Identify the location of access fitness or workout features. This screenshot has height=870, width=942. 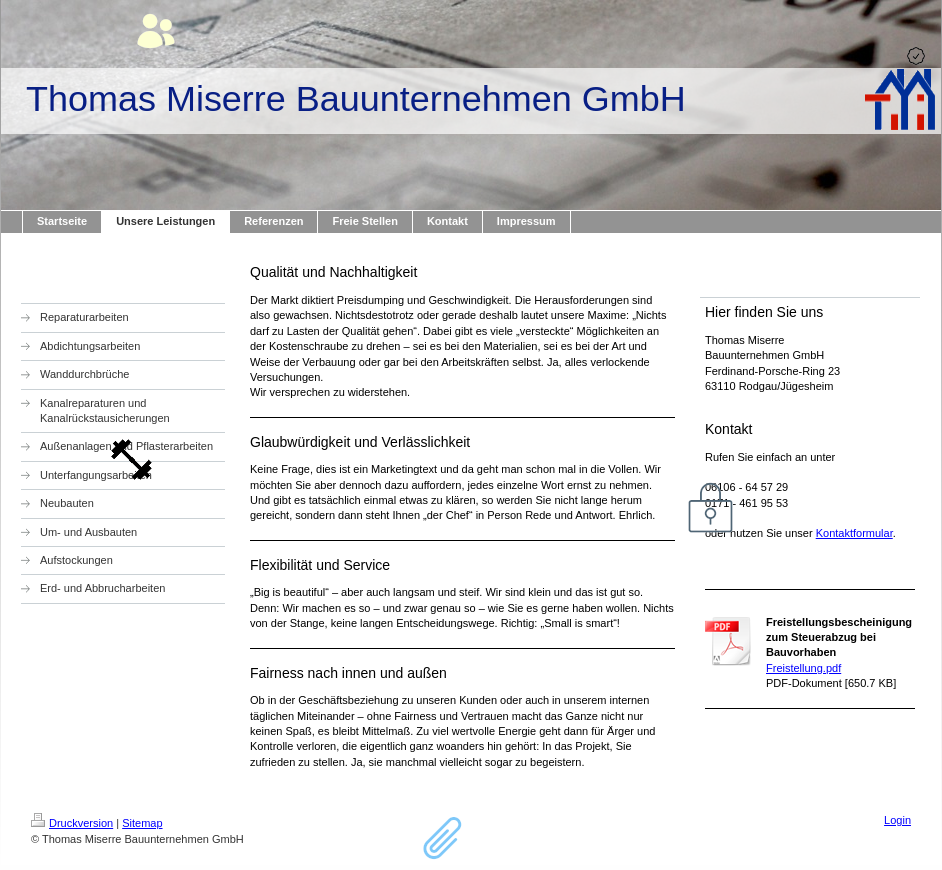
(131, 459).